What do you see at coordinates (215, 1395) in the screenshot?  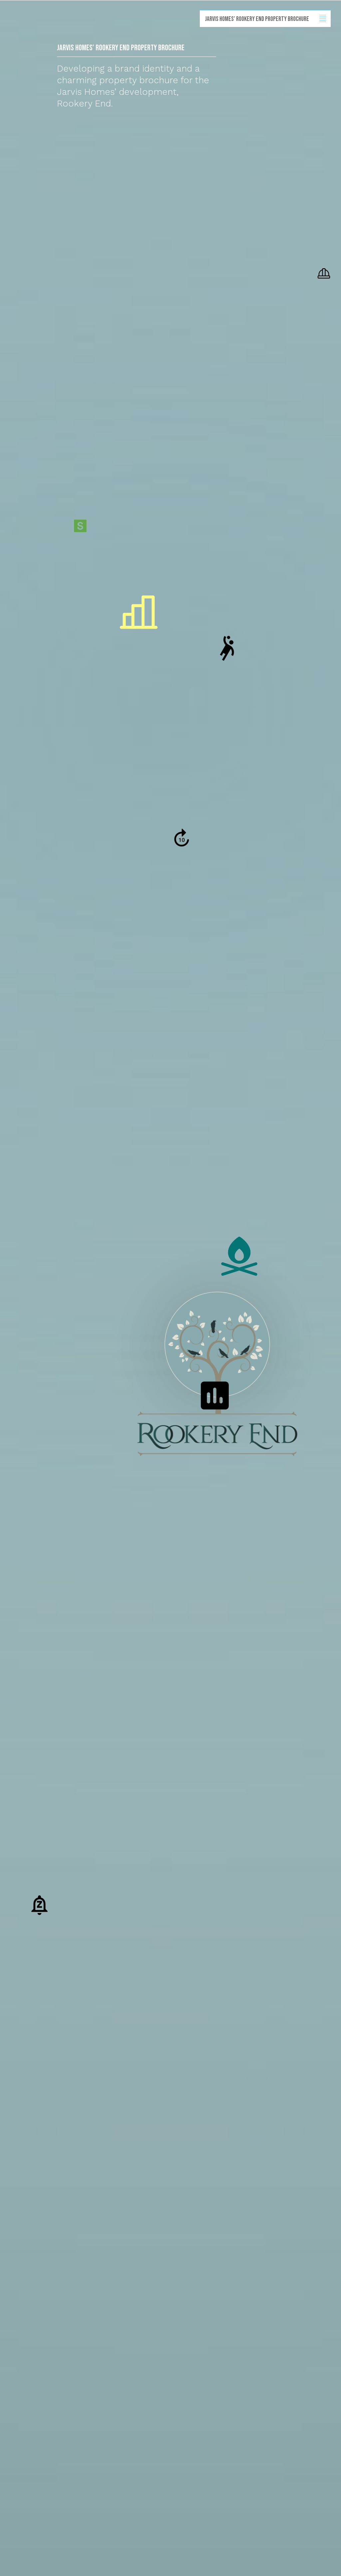 I see `view poll results` at bounding box center [215, 1395].